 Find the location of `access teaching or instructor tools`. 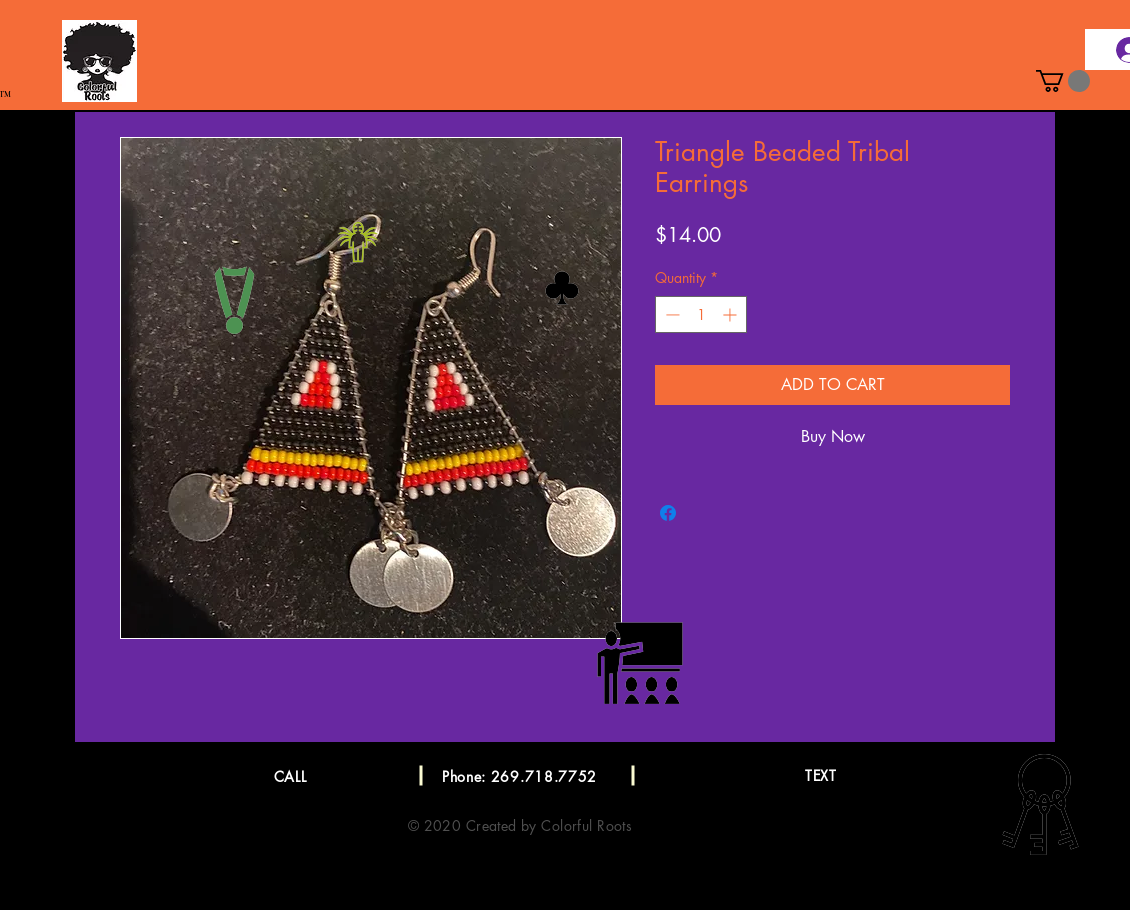

access teaching or instructor tools is located at coordinates (640, 661).